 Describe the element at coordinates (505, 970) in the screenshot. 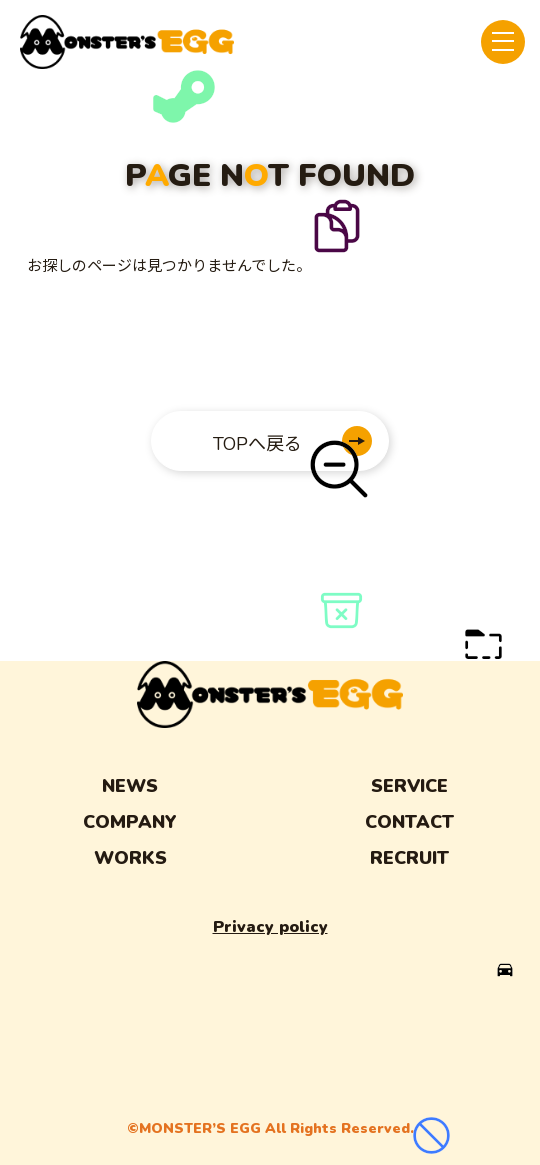

I see `access vehicle or car-related settings` at that location.